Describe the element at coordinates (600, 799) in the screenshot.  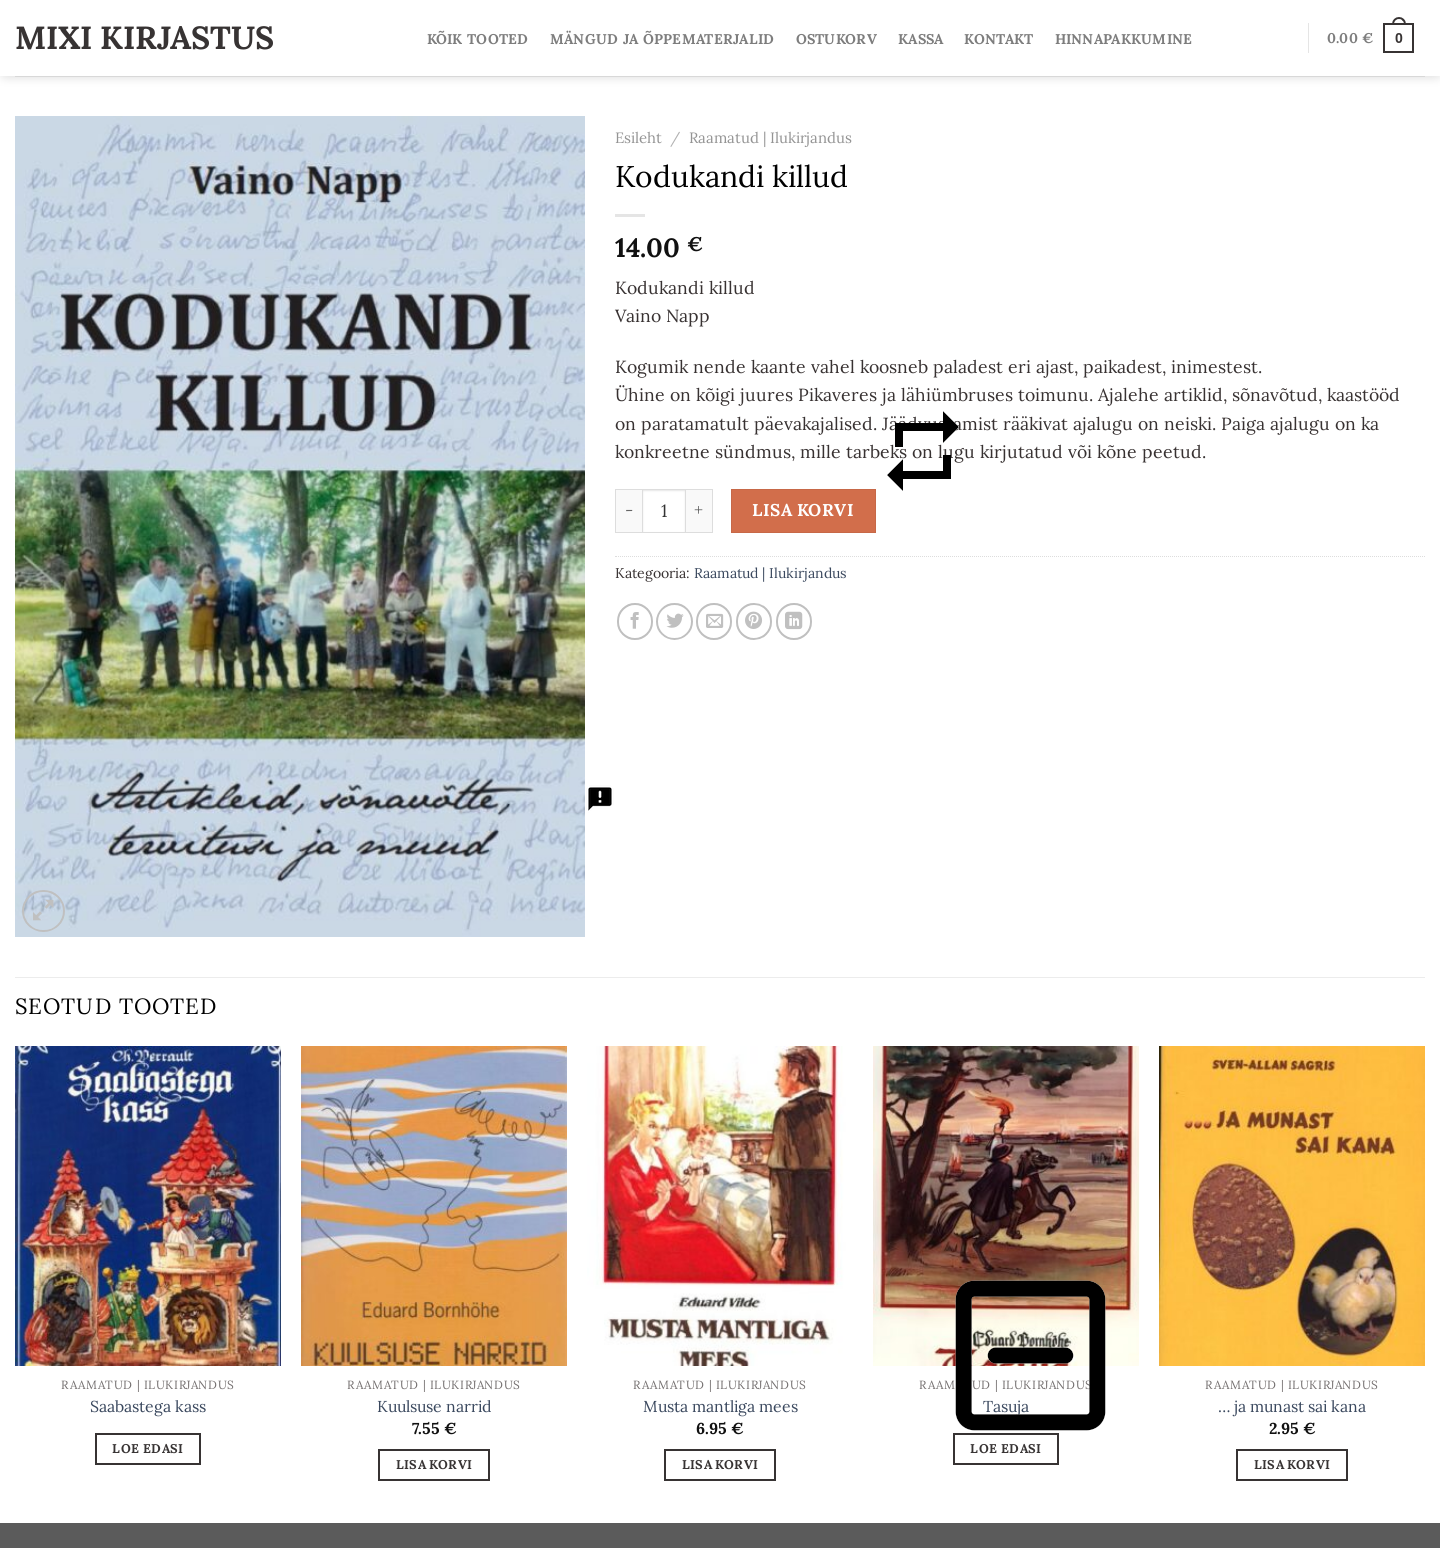
I see `view announcements or alerts` at that location.